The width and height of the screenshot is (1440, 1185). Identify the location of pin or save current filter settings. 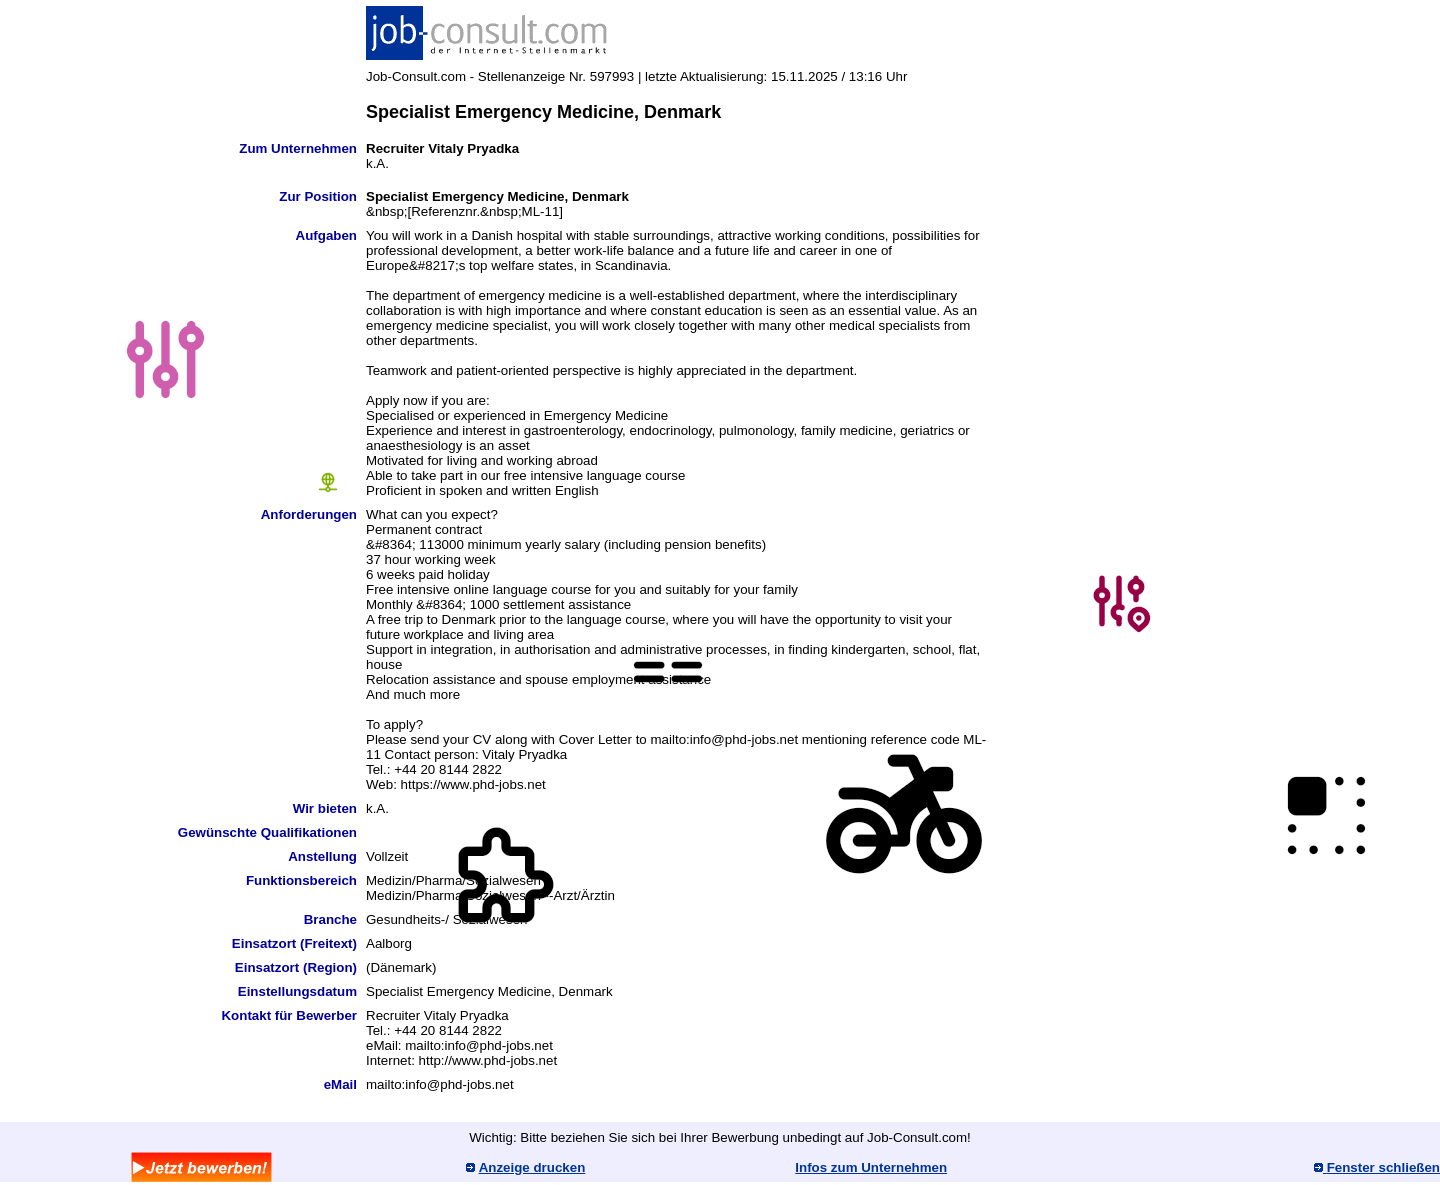
(1119, 601).